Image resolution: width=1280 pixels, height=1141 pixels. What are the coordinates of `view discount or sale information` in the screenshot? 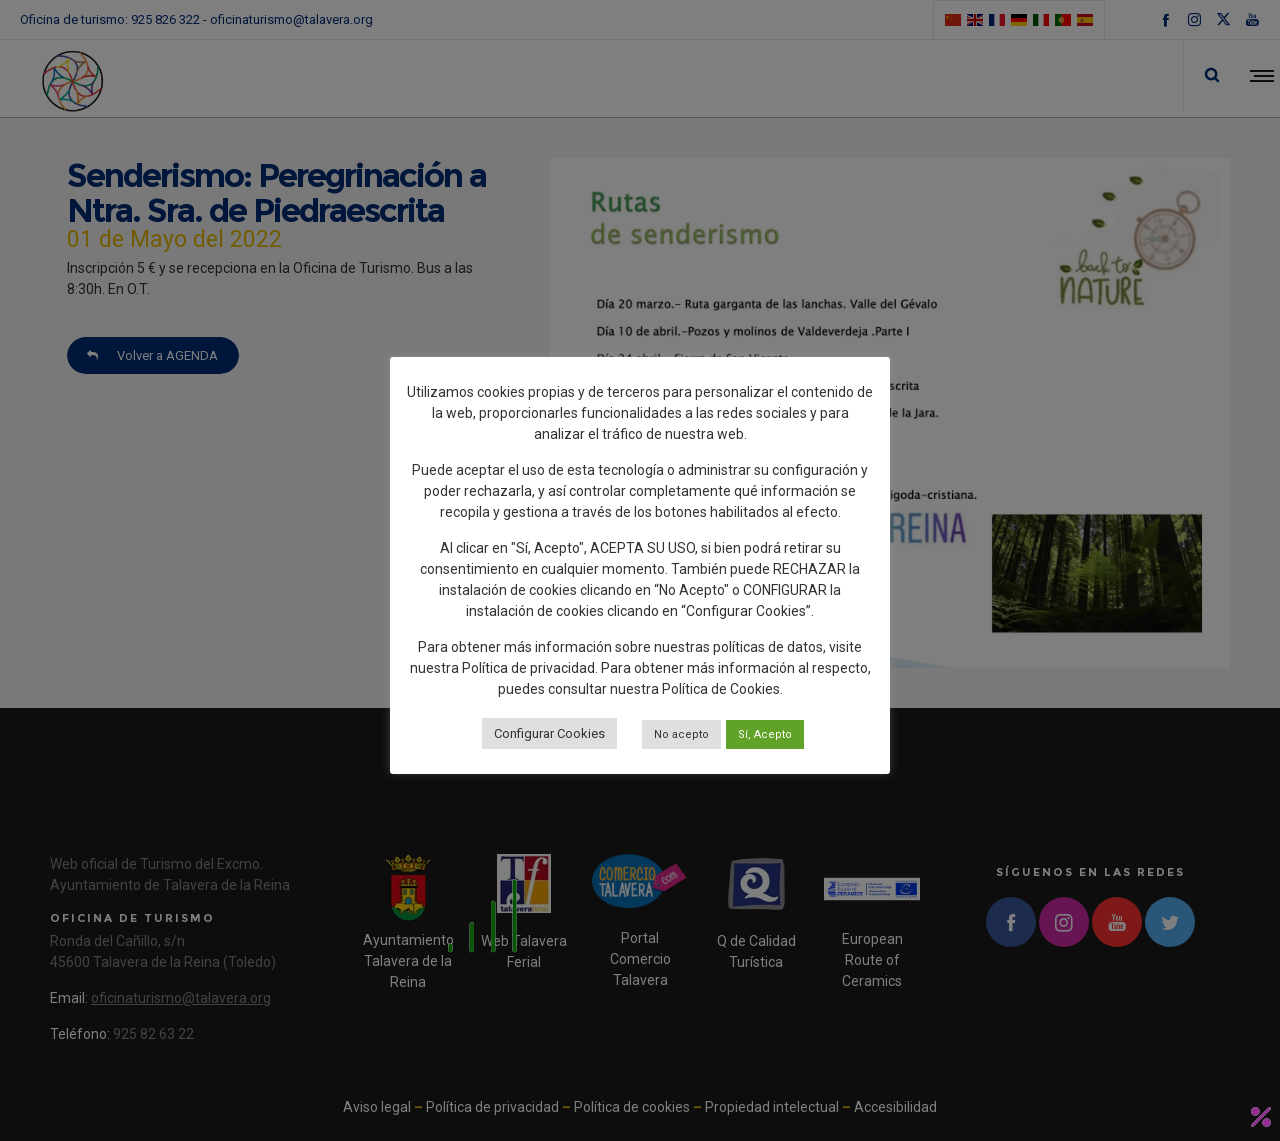 It's located at (1261, 1117).